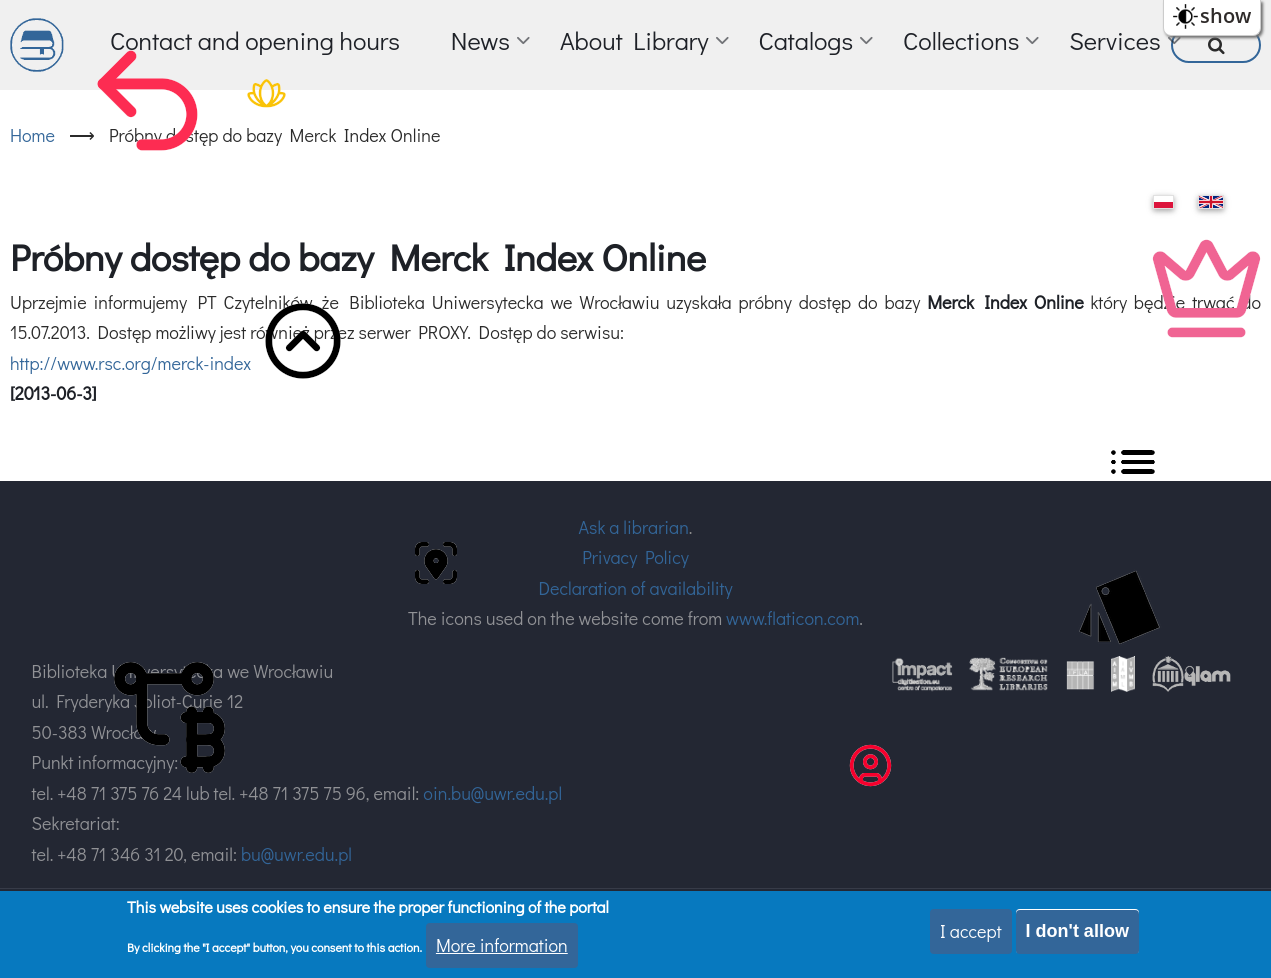  I want to click on view your profile, so click(870, 765).